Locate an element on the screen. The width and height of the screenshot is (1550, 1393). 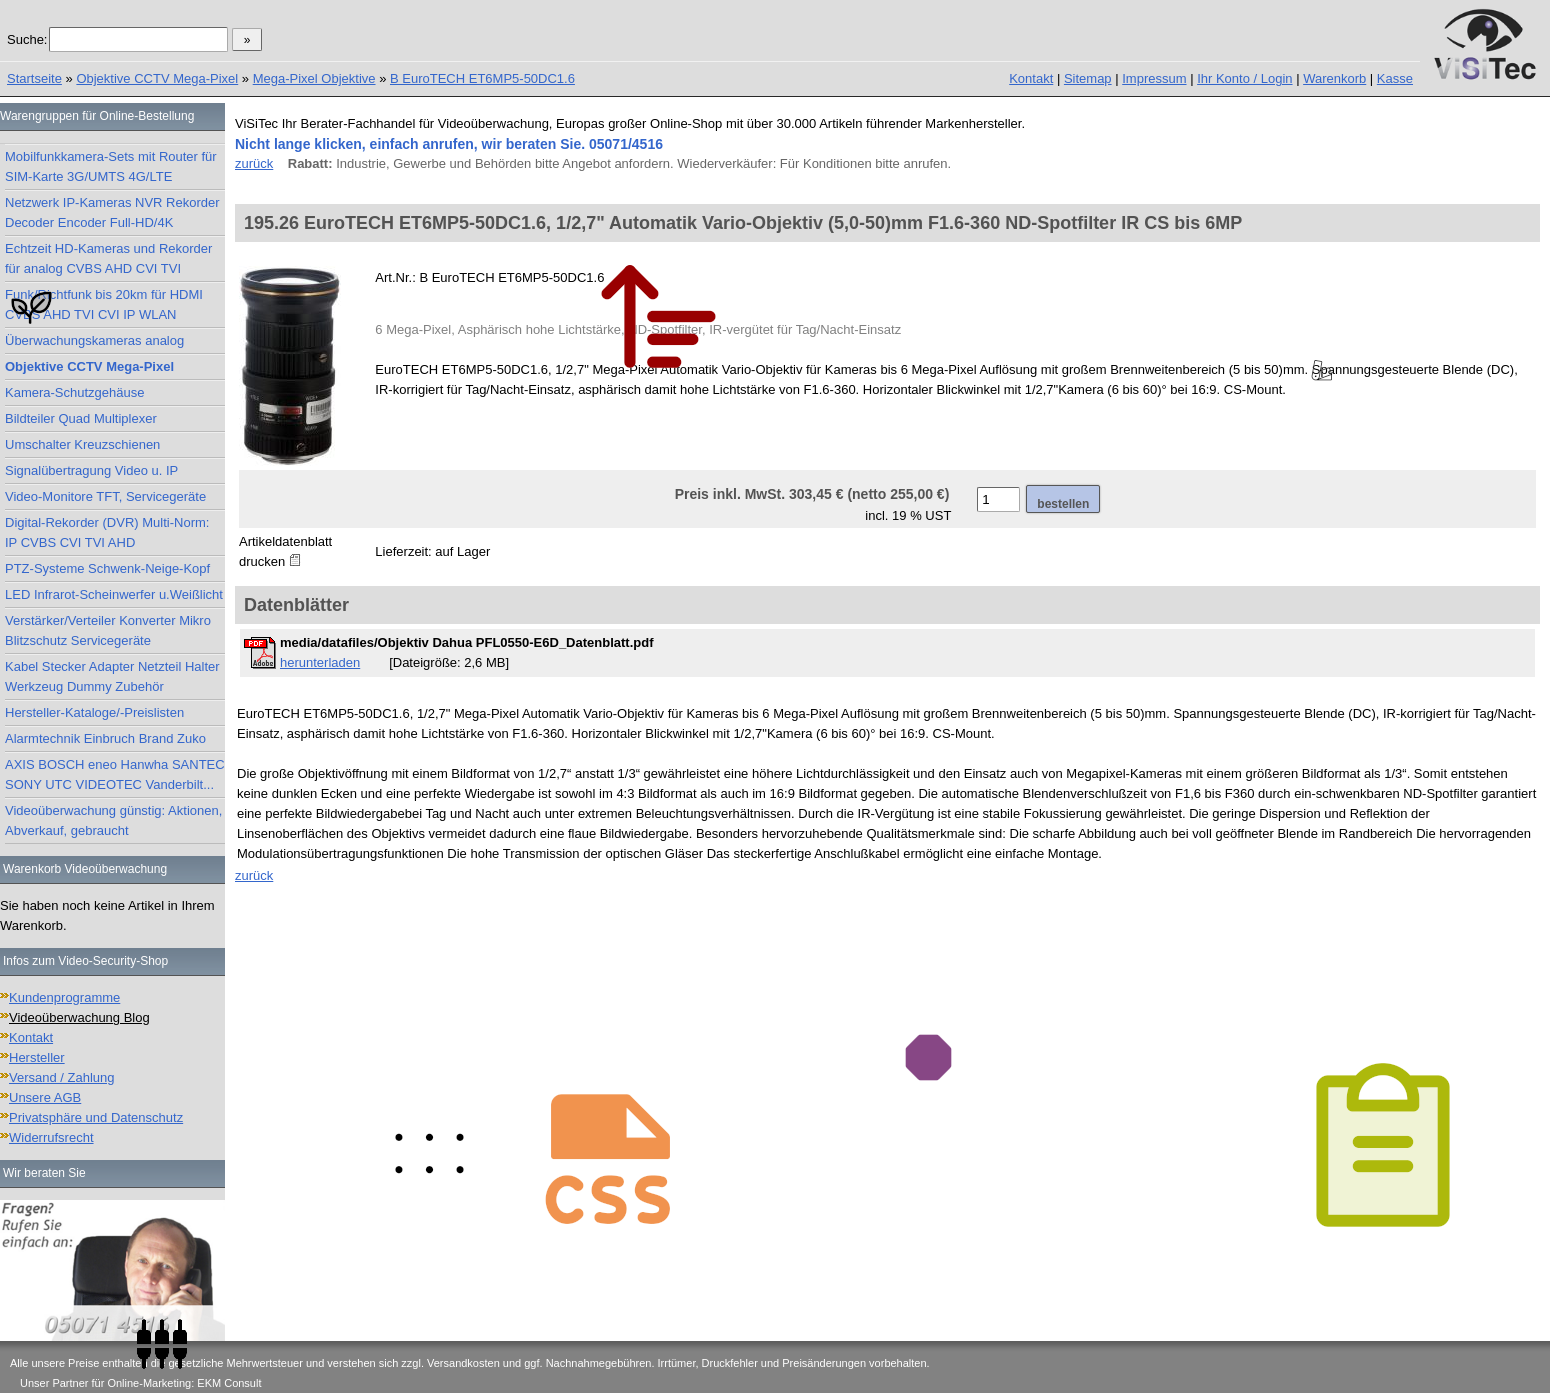
configure audio/video input settings is located at coordinates (162, 1344).